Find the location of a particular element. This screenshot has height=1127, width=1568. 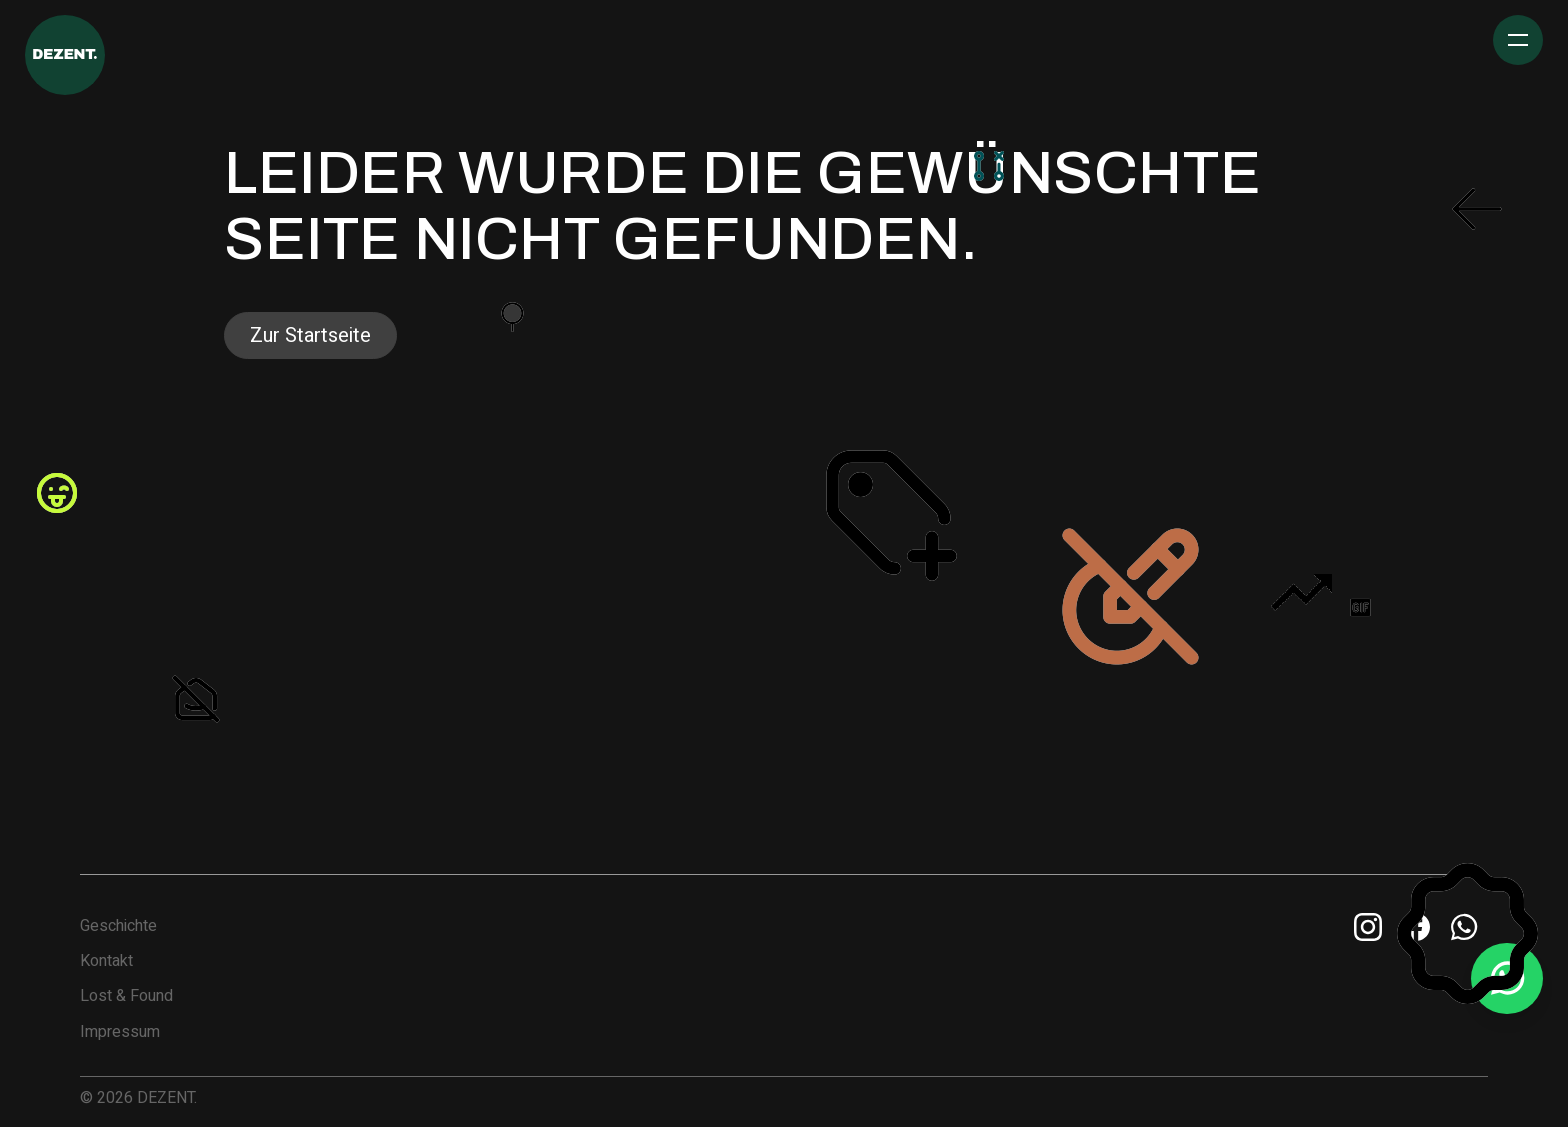

select neuter or non-binary gender option is located at coordinates (512, 316).